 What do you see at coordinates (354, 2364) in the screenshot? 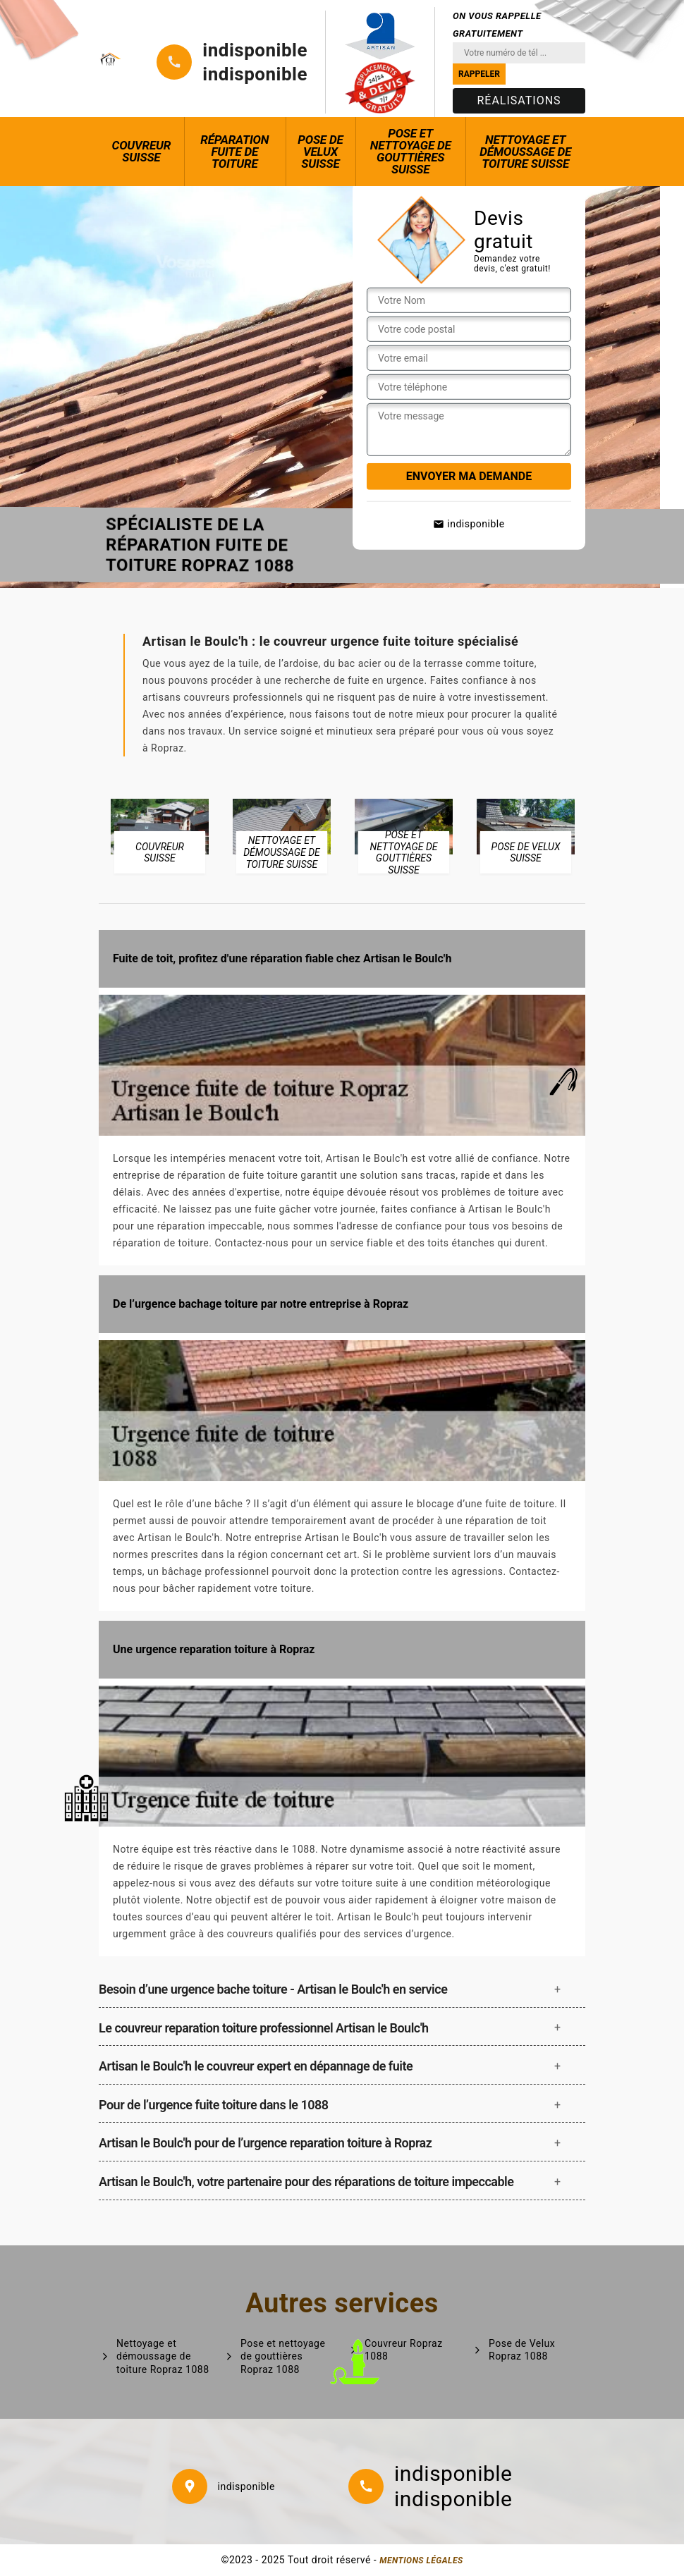
I see `decorative candle or lighting element in a game interface` at bounding box center [354, 2364].